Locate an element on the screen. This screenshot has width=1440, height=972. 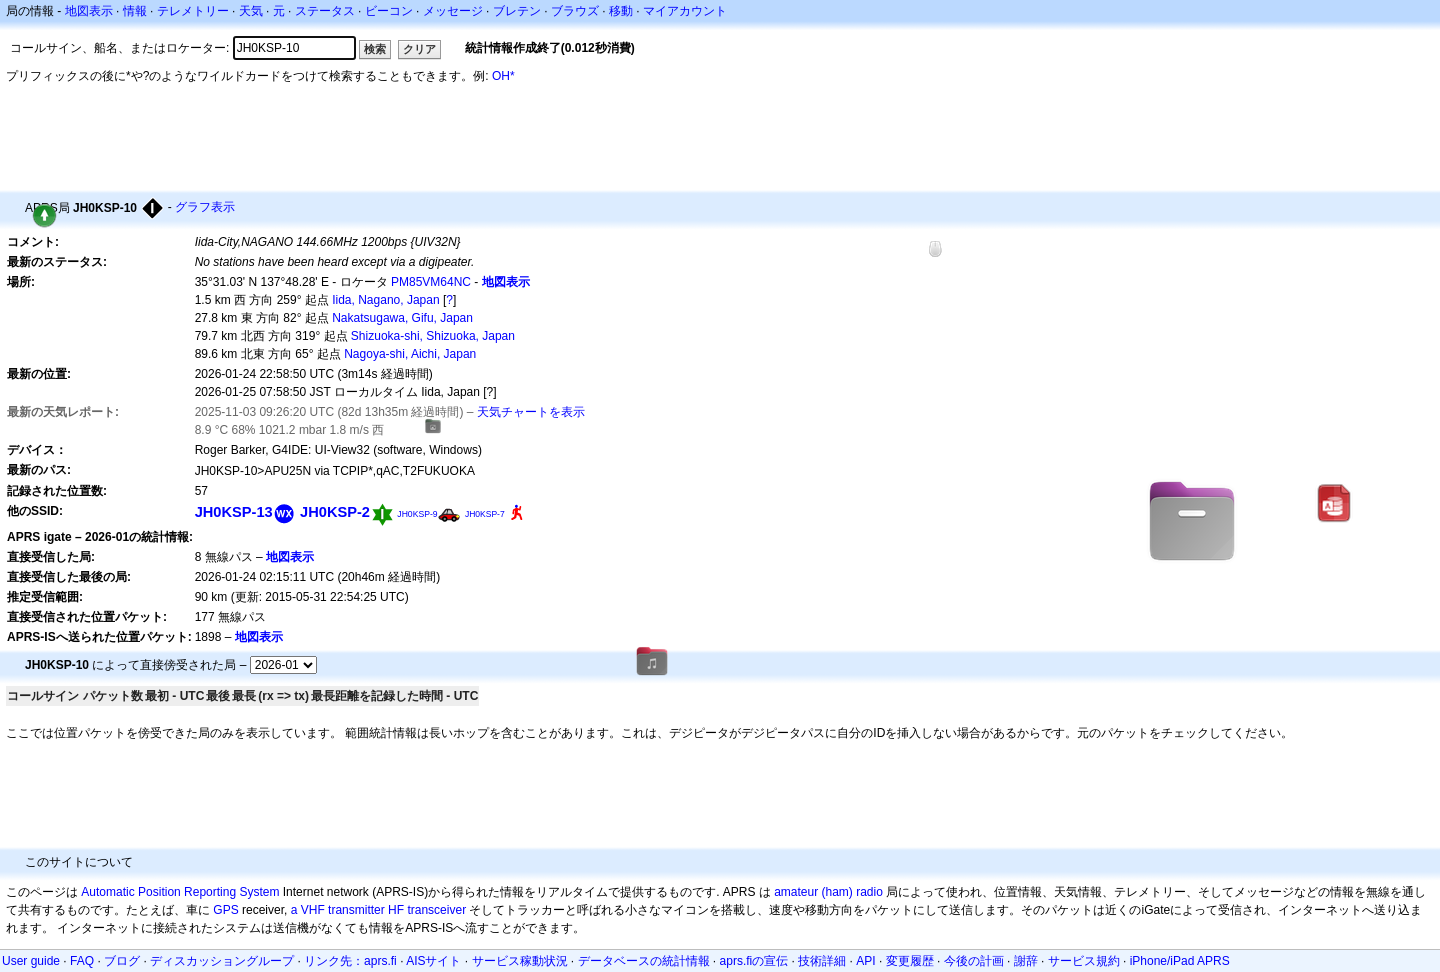
indicates a software update is available is located at coordinates (44, 215).